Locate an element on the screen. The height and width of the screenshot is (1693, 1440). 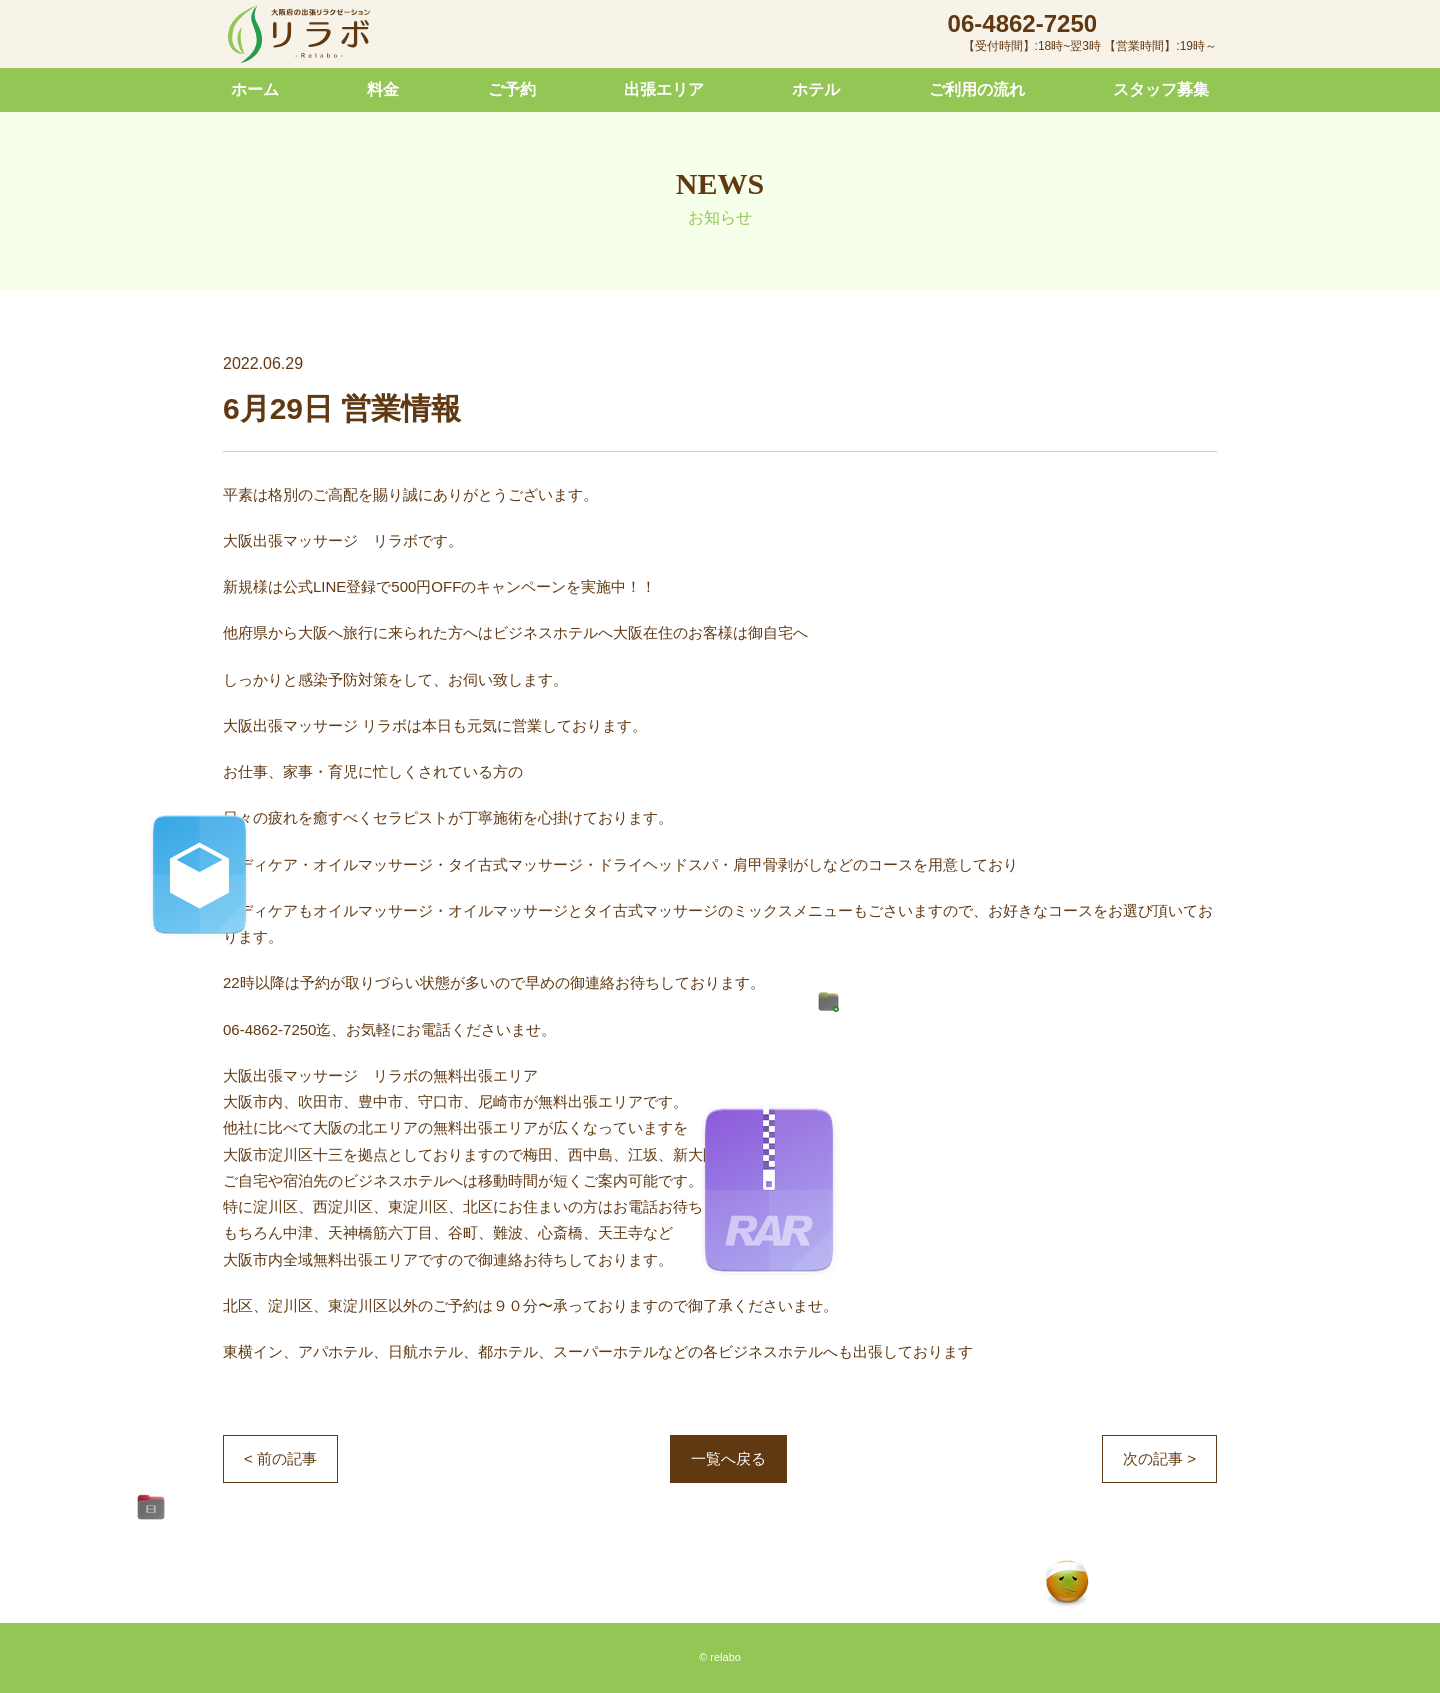
create a new folder is located at coordinates (828, 1001).